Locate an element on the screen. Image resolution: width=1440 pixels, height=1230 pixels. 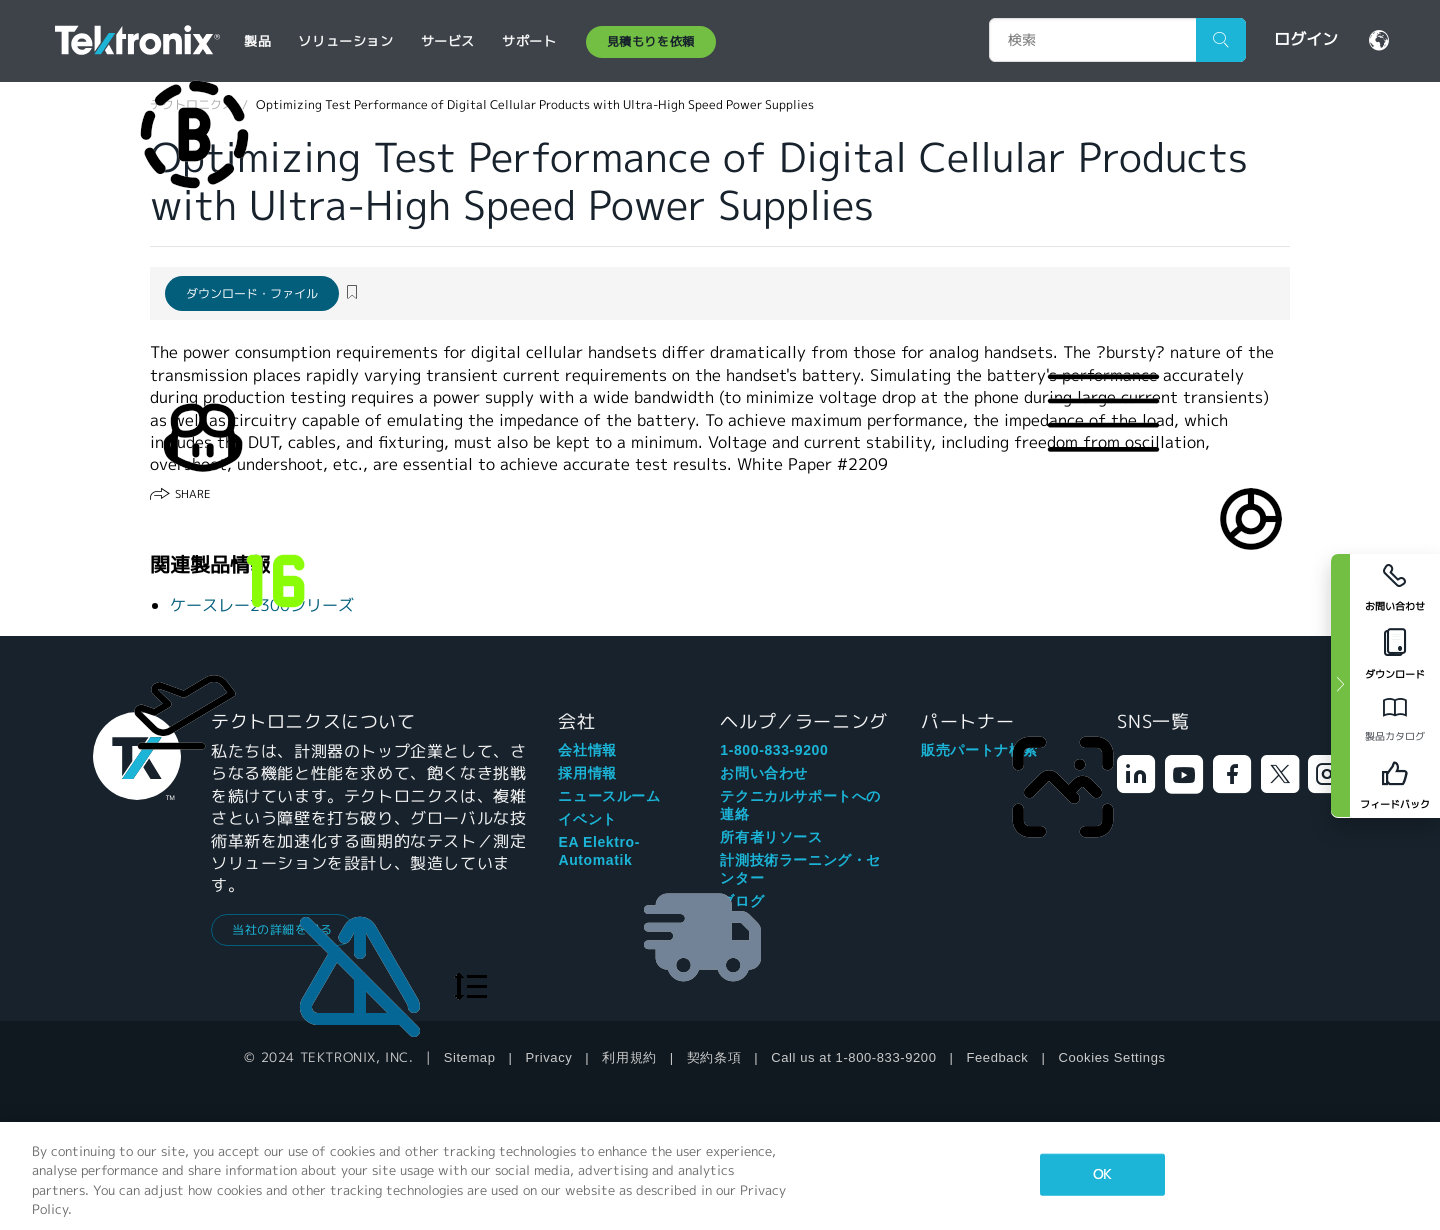
indicates item number 16 in a list or sequence is located at coordinates (273, 581).